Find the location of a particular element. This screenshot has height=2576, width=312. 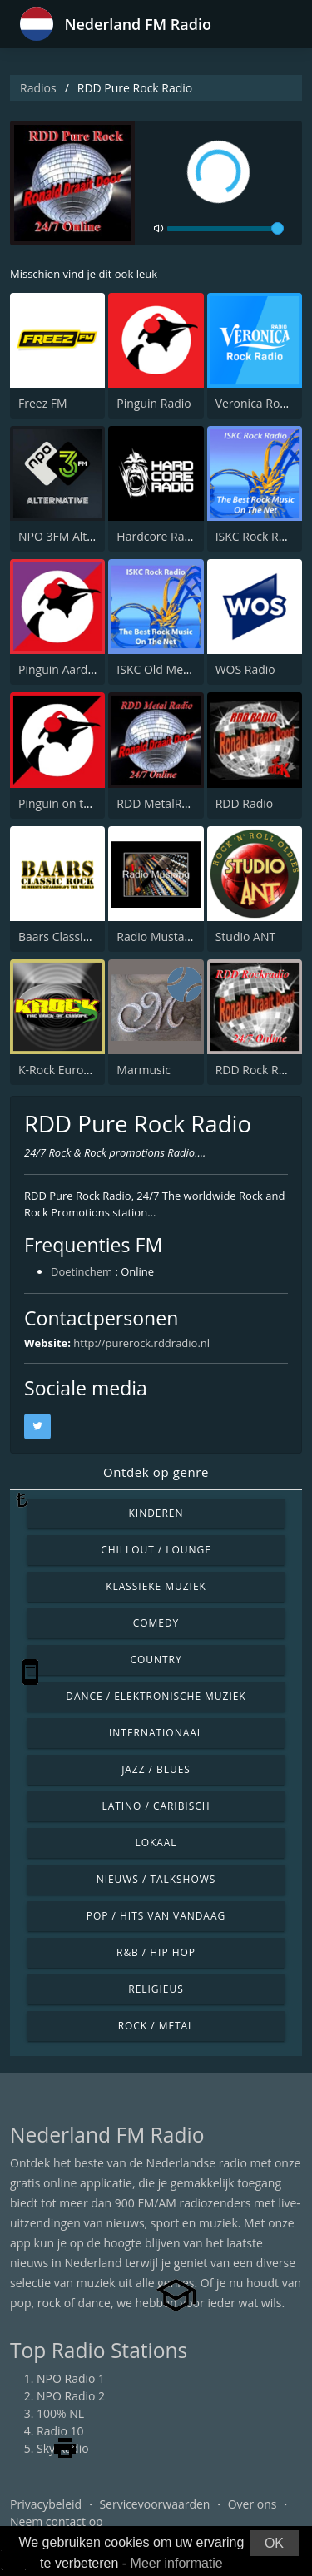

print current document or page is located at coordinates (65, 2448).